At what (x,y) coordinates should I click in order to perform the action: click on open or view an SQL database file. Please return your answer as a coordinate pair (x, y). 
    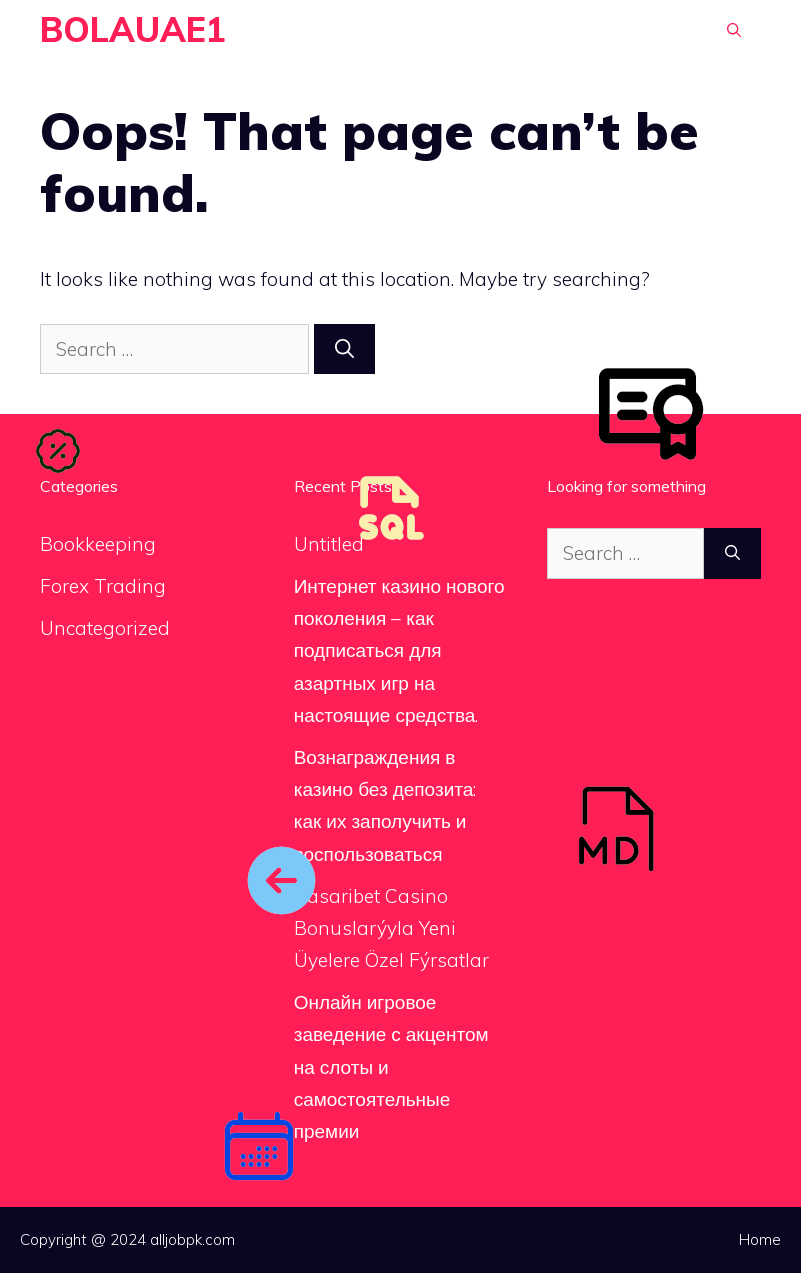
    Looking at the image, I should click on (389, 510).